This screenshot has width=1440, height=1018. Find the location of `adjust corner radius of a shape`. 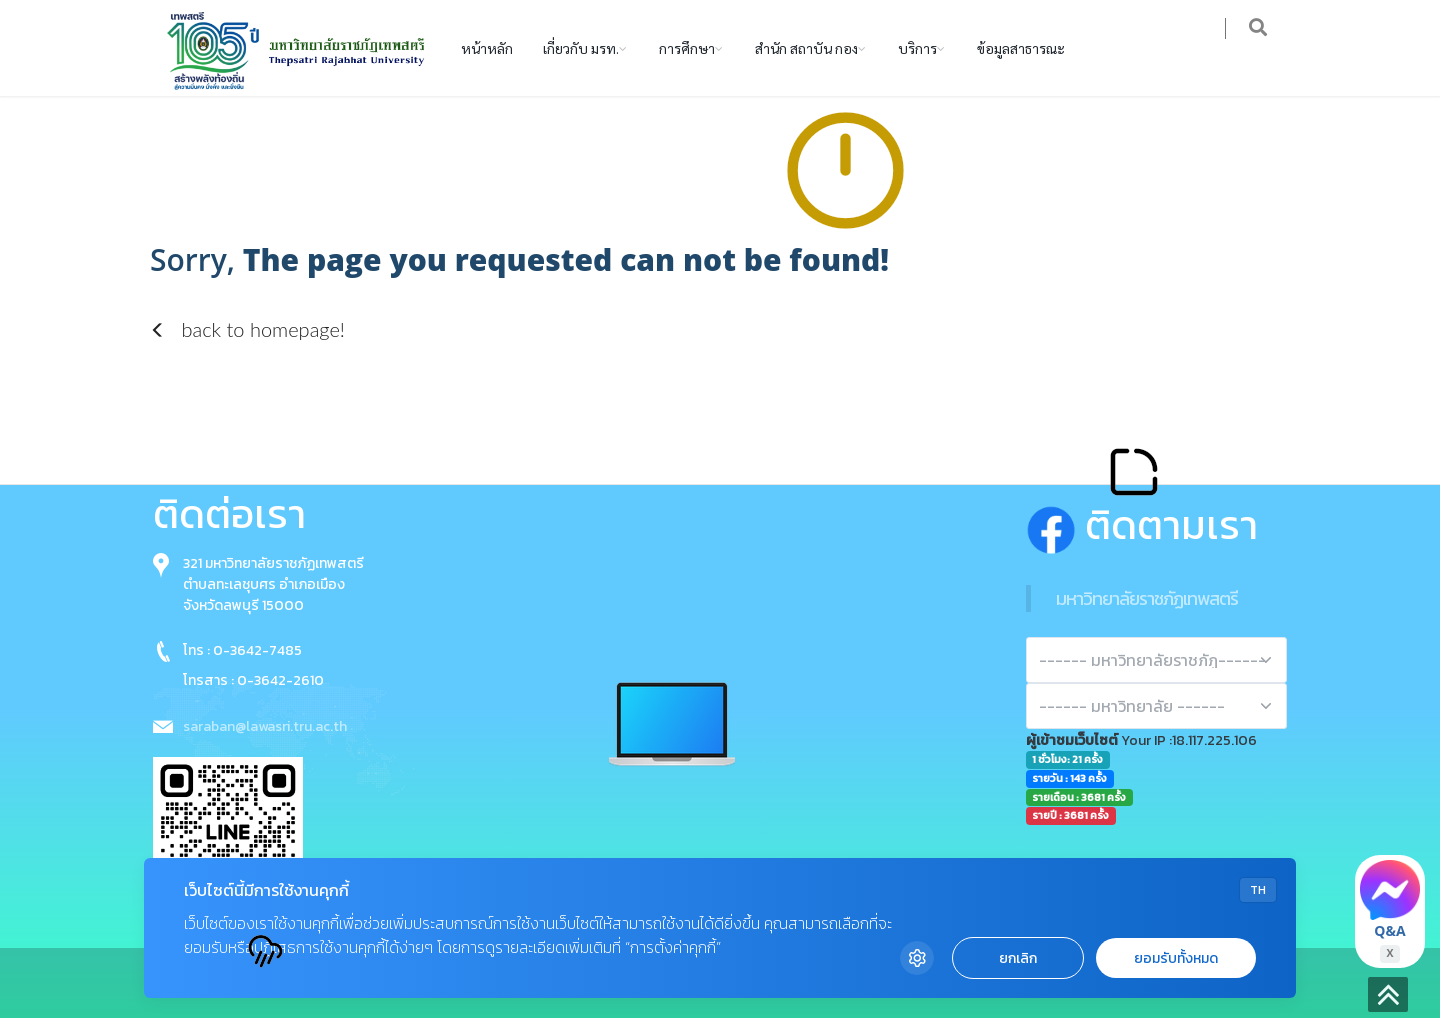

adjust corner radius of a shape is located at coordinates (1134, 472).